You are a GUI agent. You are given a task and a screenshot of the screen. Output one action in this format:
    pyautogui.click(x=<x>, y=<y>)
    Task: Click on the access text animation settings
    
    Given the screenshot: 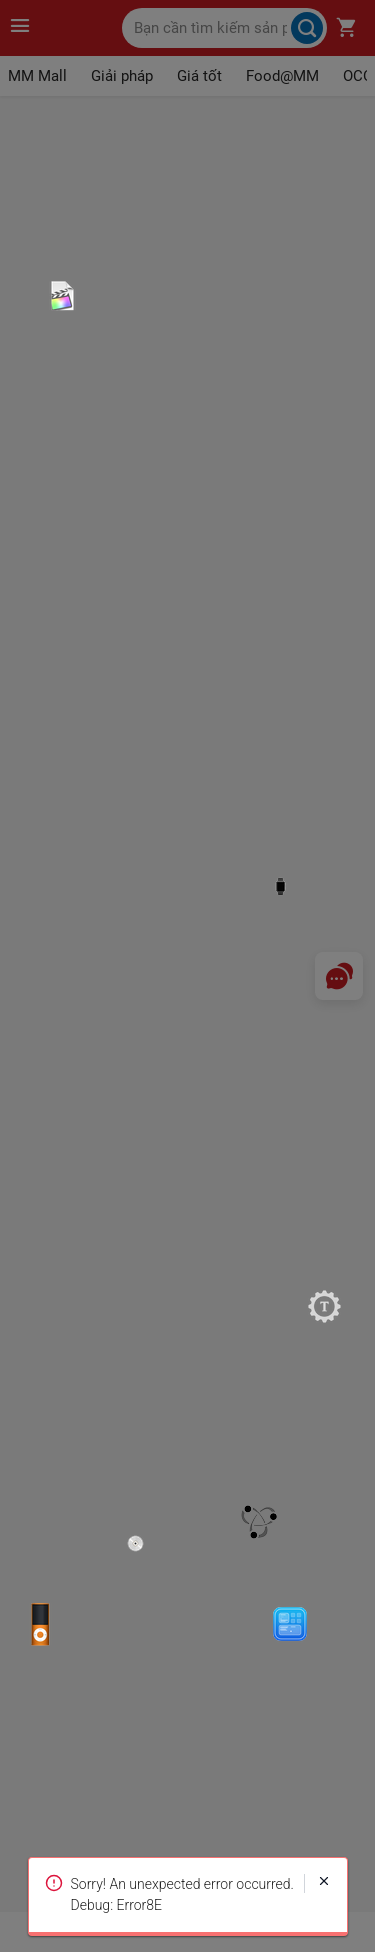 What is the action you would take?
    pyautogui.click(x=324, y=1306)
    